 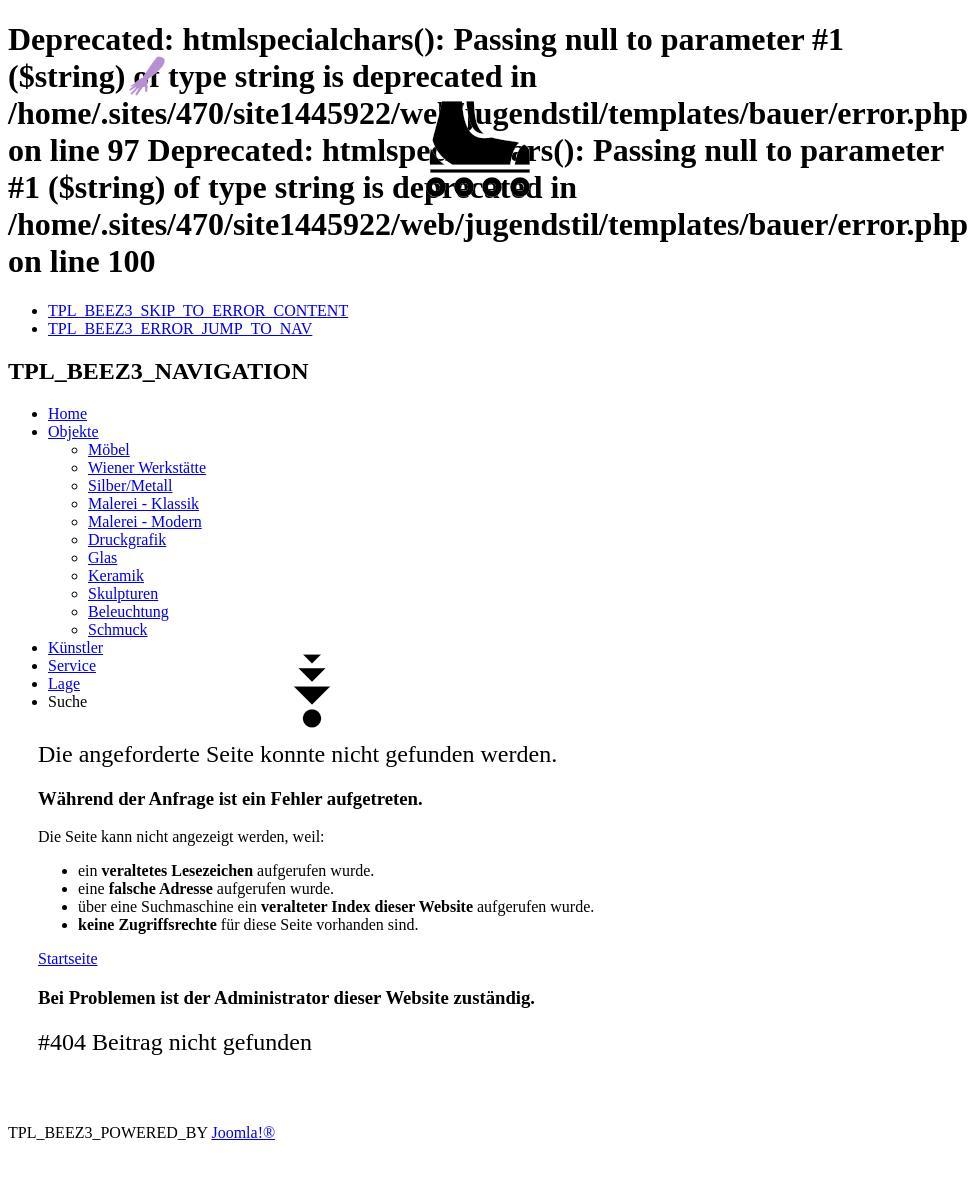 What do you see at coordinates (312, 691) in the screenshot?
I see `pounce or quick attack action in a game` at bounding box center [312, 691].